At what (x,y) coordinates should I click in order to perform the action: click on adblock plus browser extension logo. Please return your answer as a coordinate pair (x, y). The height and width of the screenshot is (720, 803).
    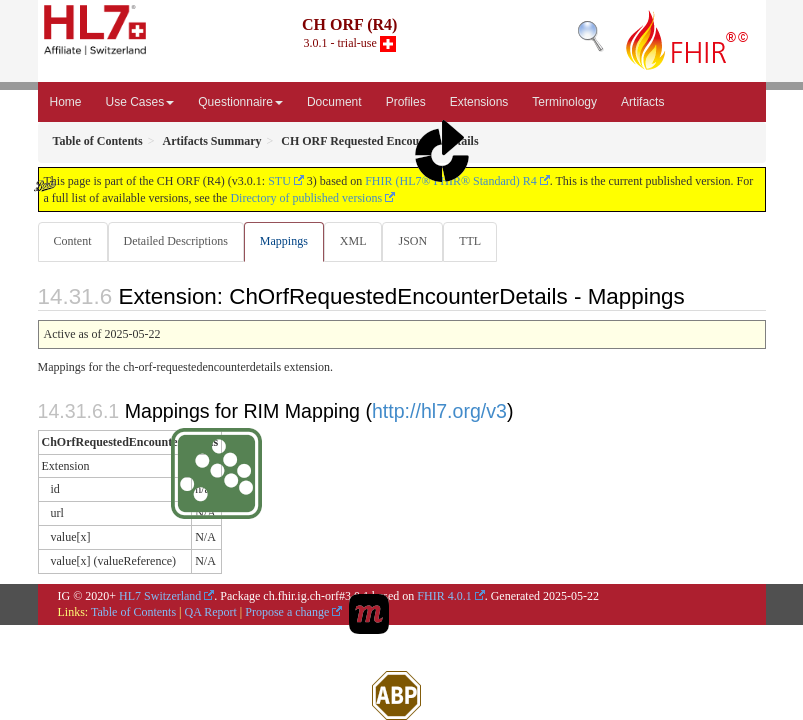
    Looking at the image, I should click on (396, 695).